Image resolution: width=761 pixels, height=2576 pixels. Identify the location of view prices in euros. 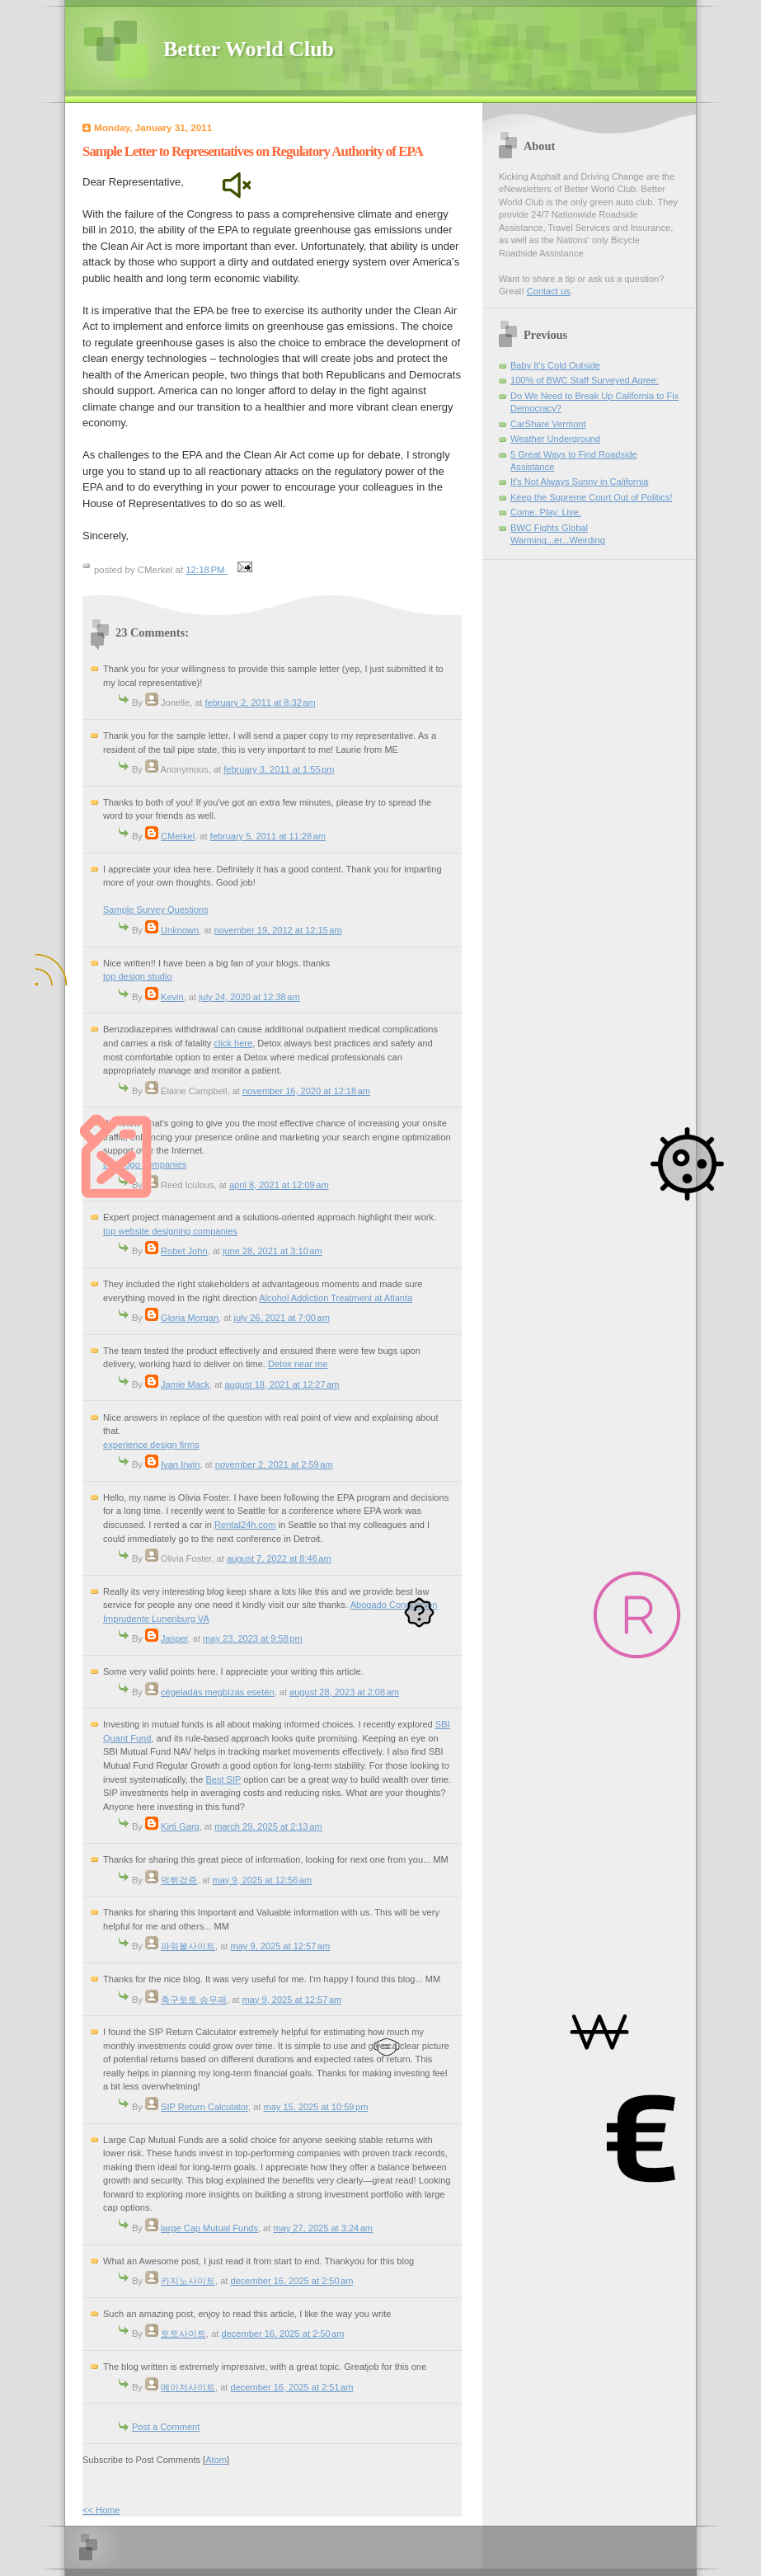
(641, 2138).